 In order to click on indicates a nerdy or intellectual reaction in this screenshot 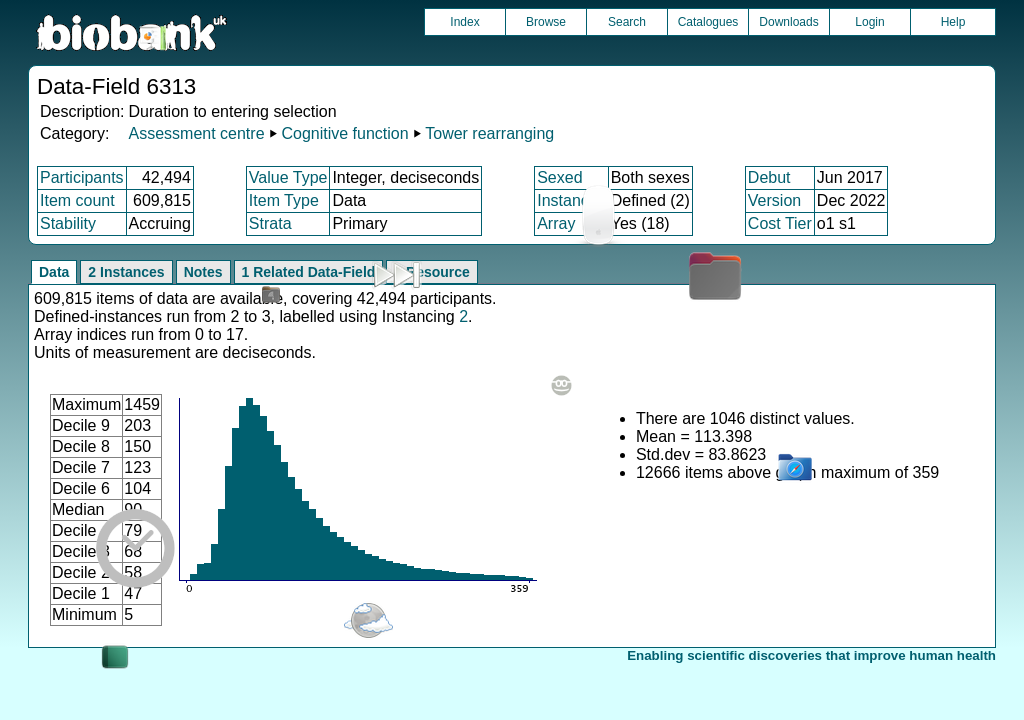, I will do `click(561, 385)`.